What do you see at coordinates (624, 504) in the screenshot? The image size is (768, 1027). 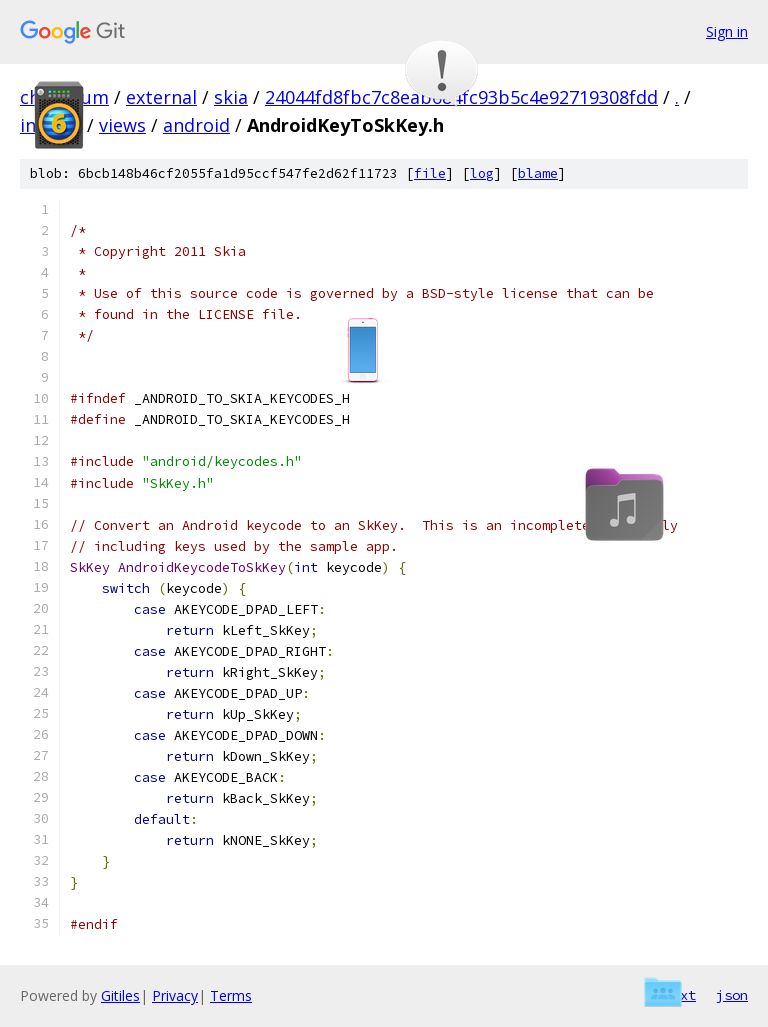 I see `open your music folder` at bounding box center [624, 504].